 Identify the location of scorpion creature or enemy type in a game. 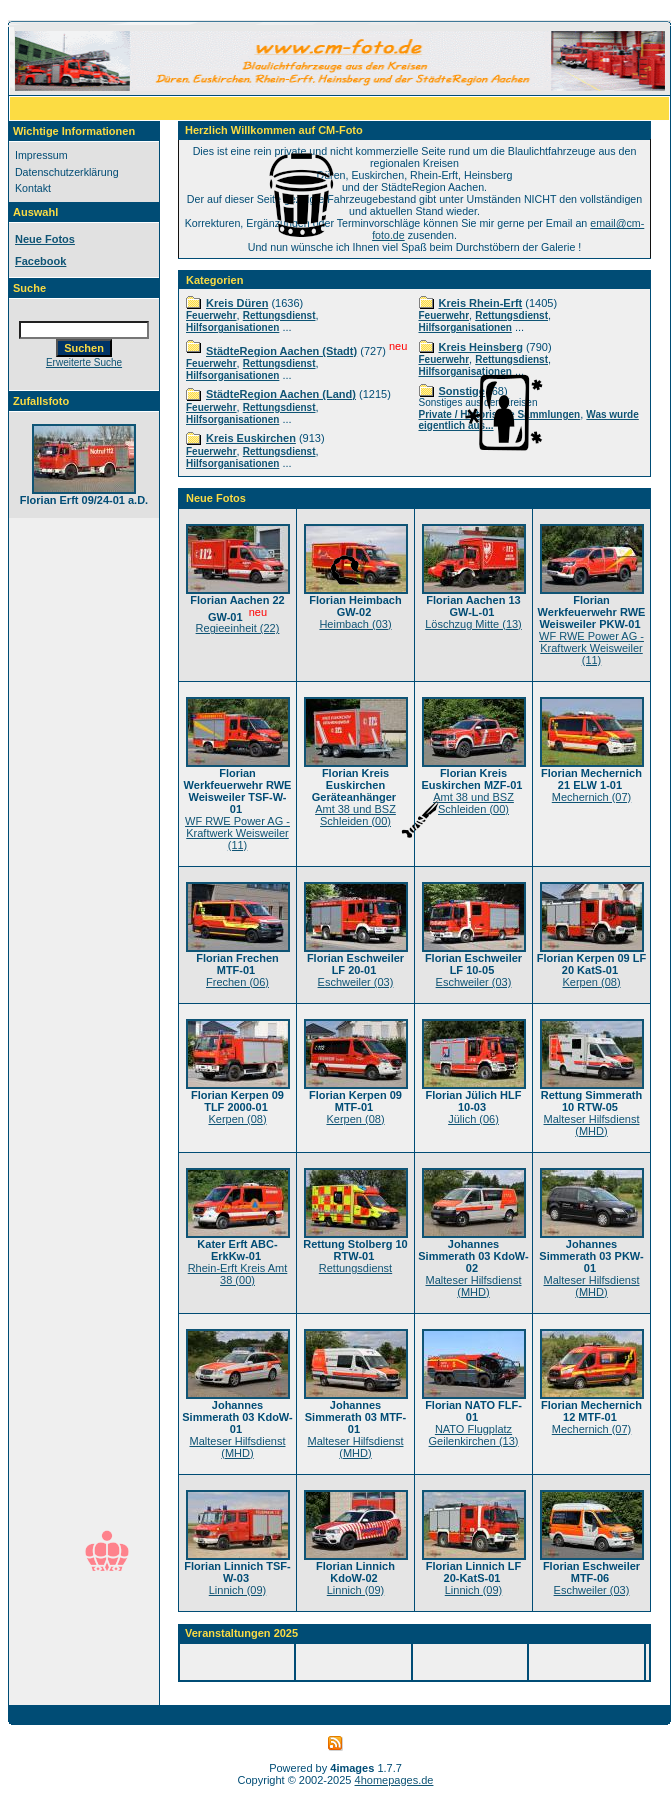
(346, 569).